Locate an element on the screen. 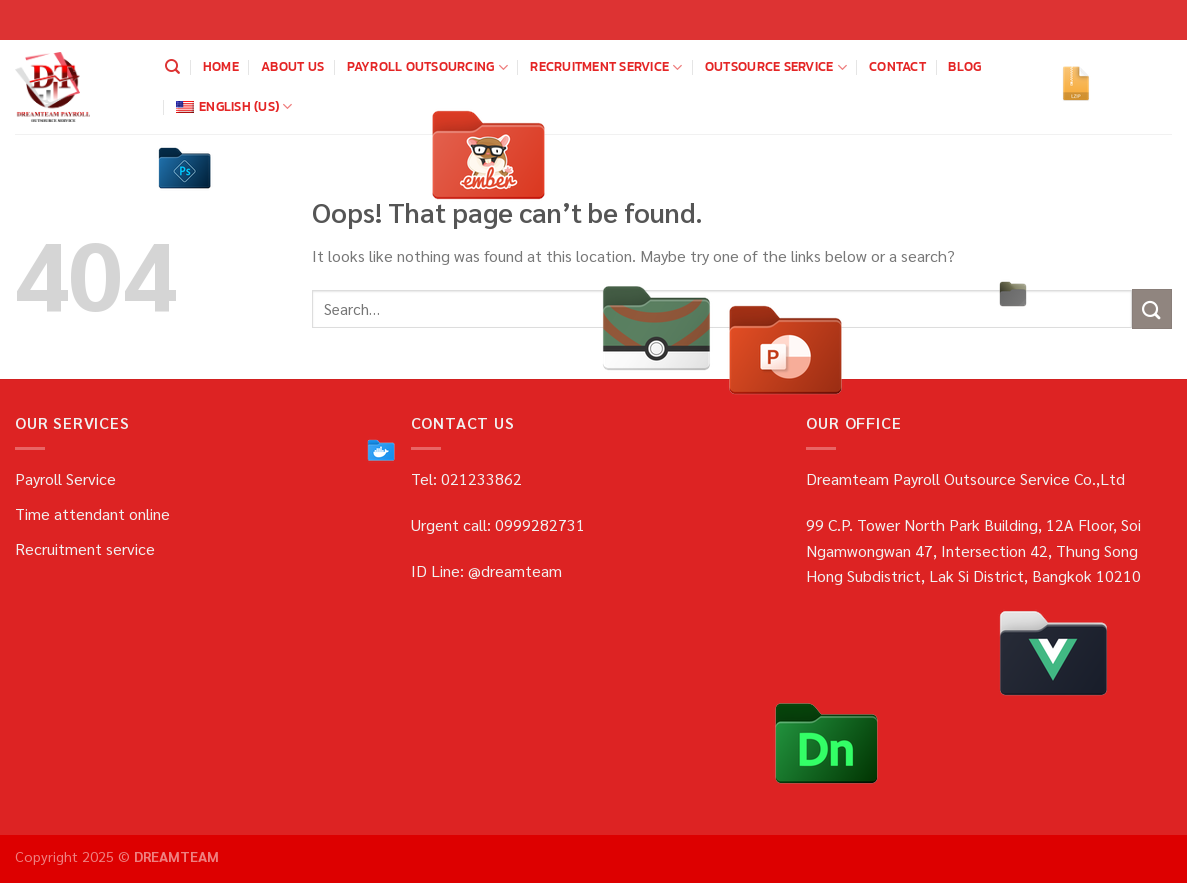 This screenshot has width=1187, height=883. folder containing Ember.js project files is located at coordinates (488, 158).